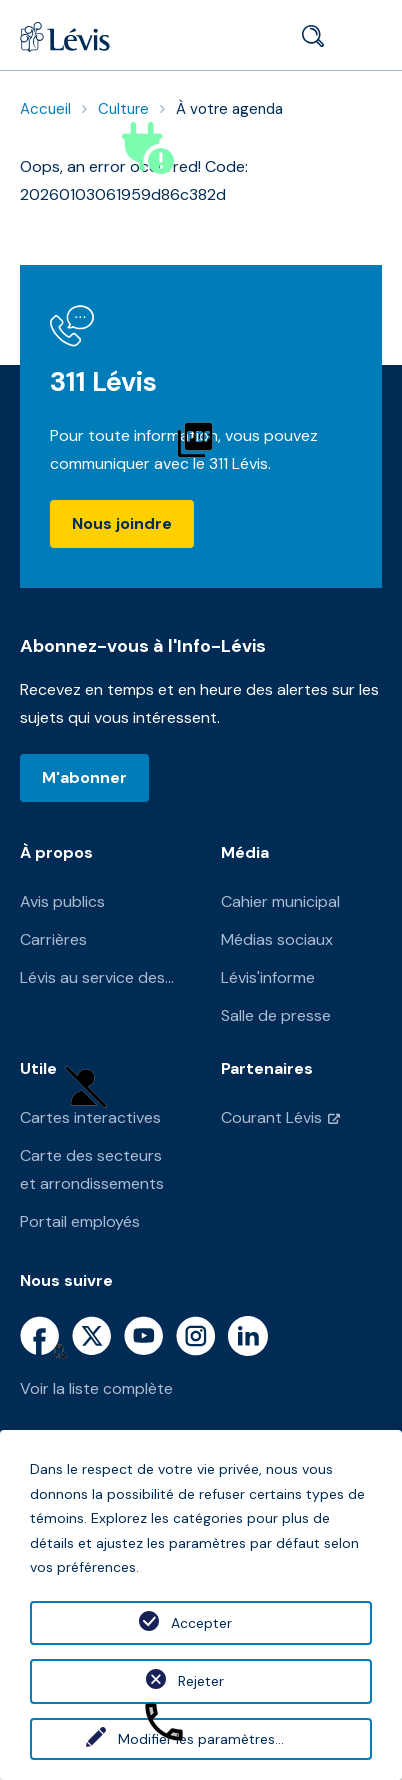 The image size is (402, 1780). Describe the element at coordinates (86, 1087) in the screenshot. I see `block or remove a user` at that location.